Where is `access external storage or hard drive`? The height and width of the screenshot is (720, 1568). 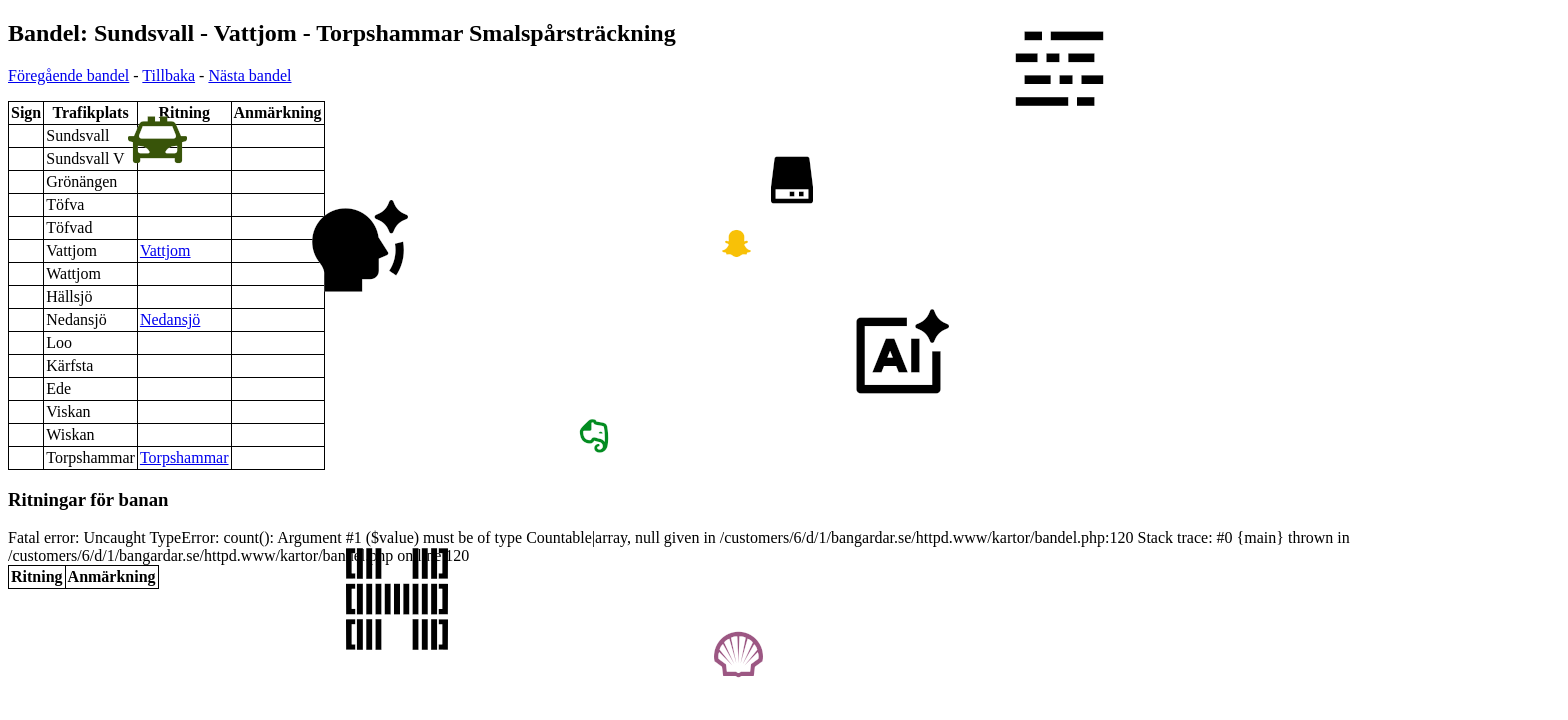
access external storage or hard drive is located at coordinates (792, 180).